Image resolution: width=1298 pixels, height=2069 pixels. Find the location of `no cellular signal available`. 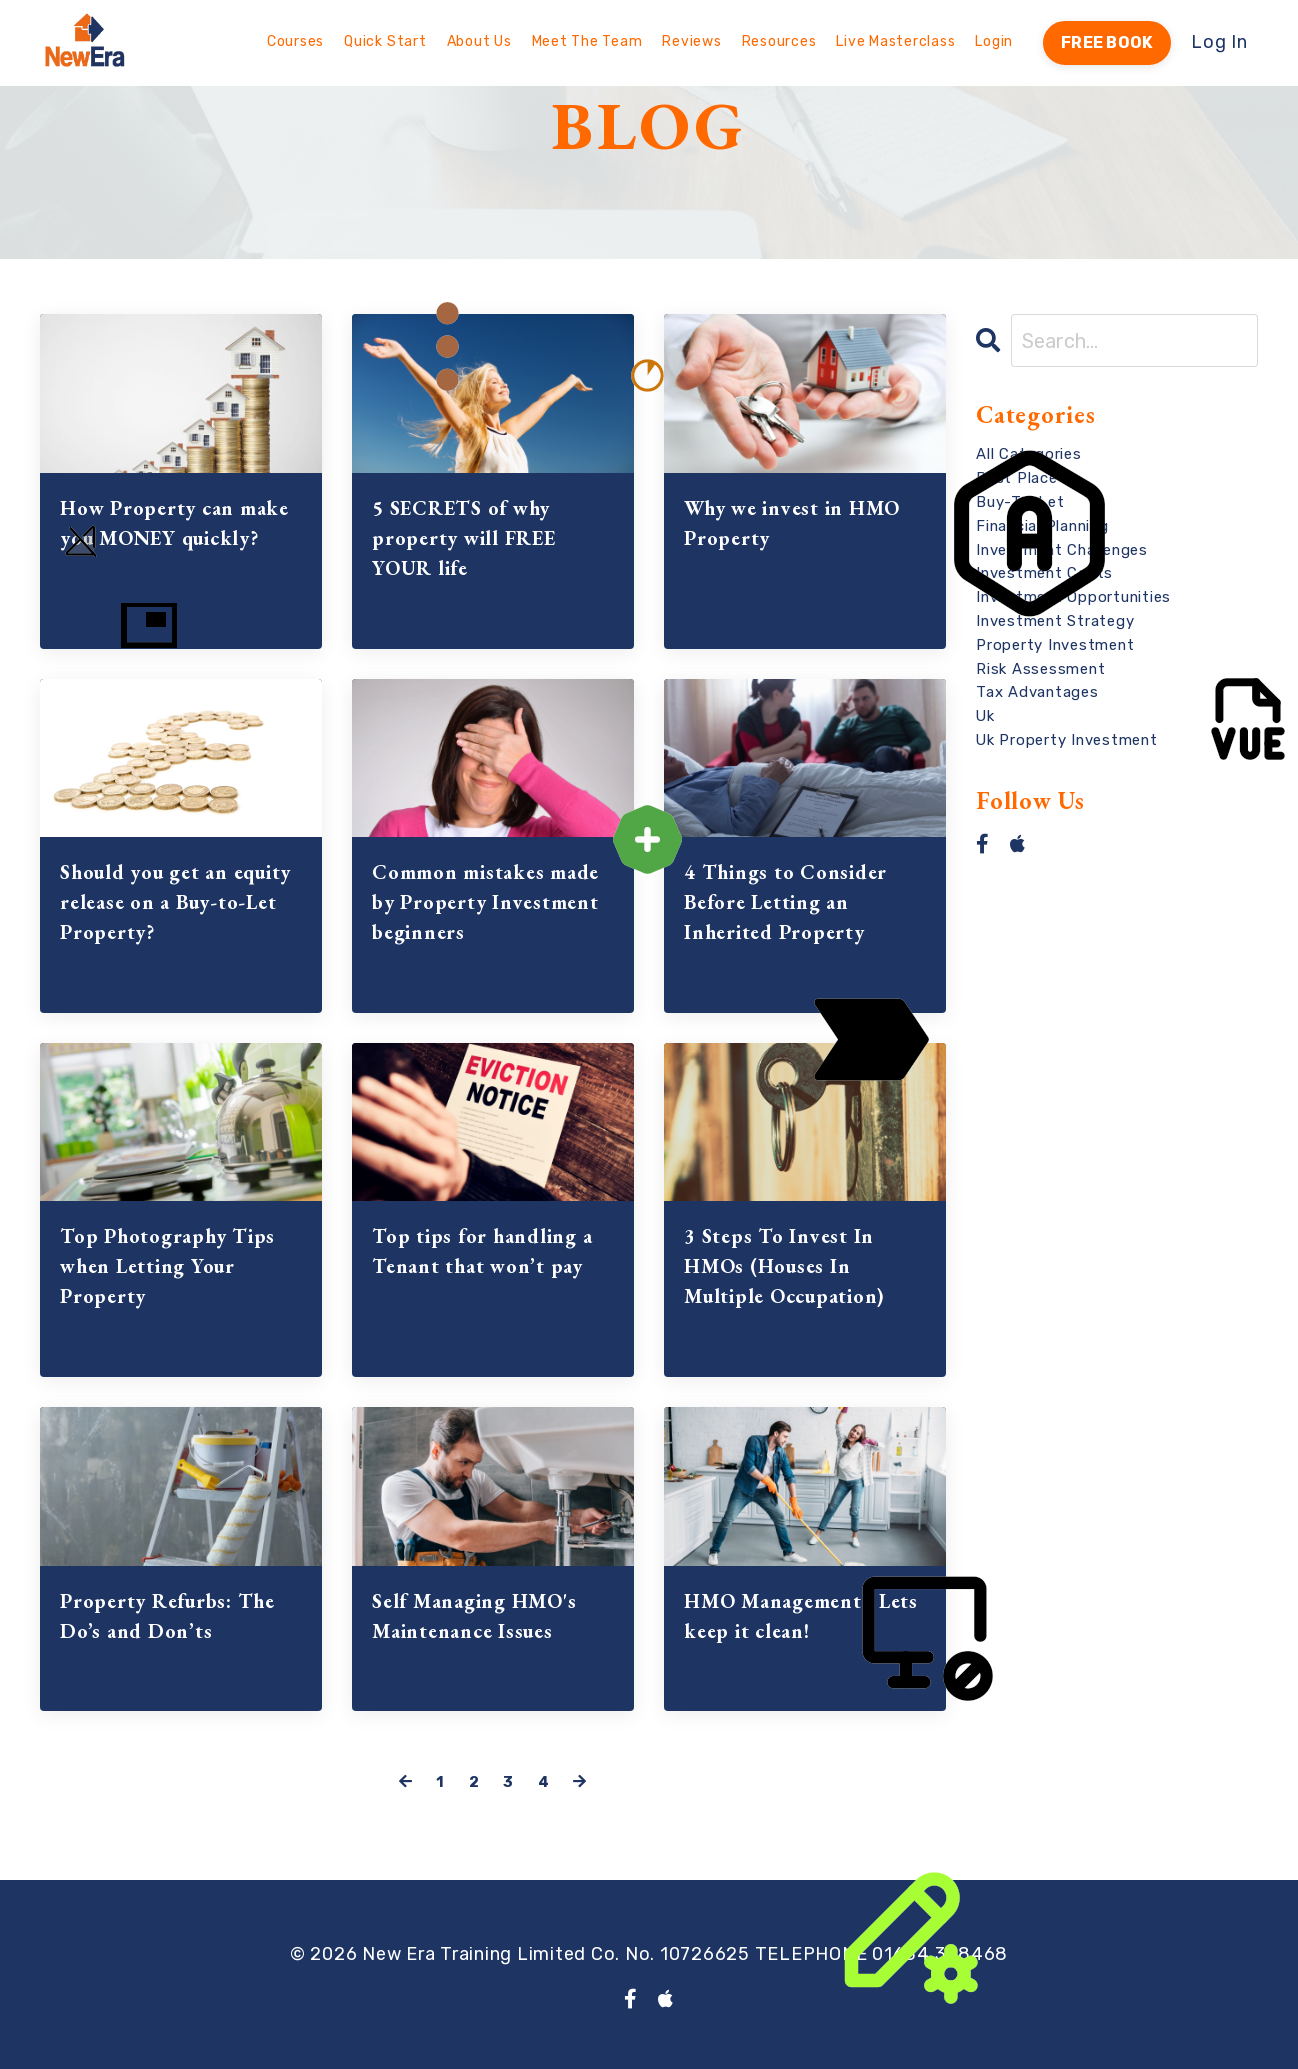

no cellular signal available is located at coordinates (83, 542).